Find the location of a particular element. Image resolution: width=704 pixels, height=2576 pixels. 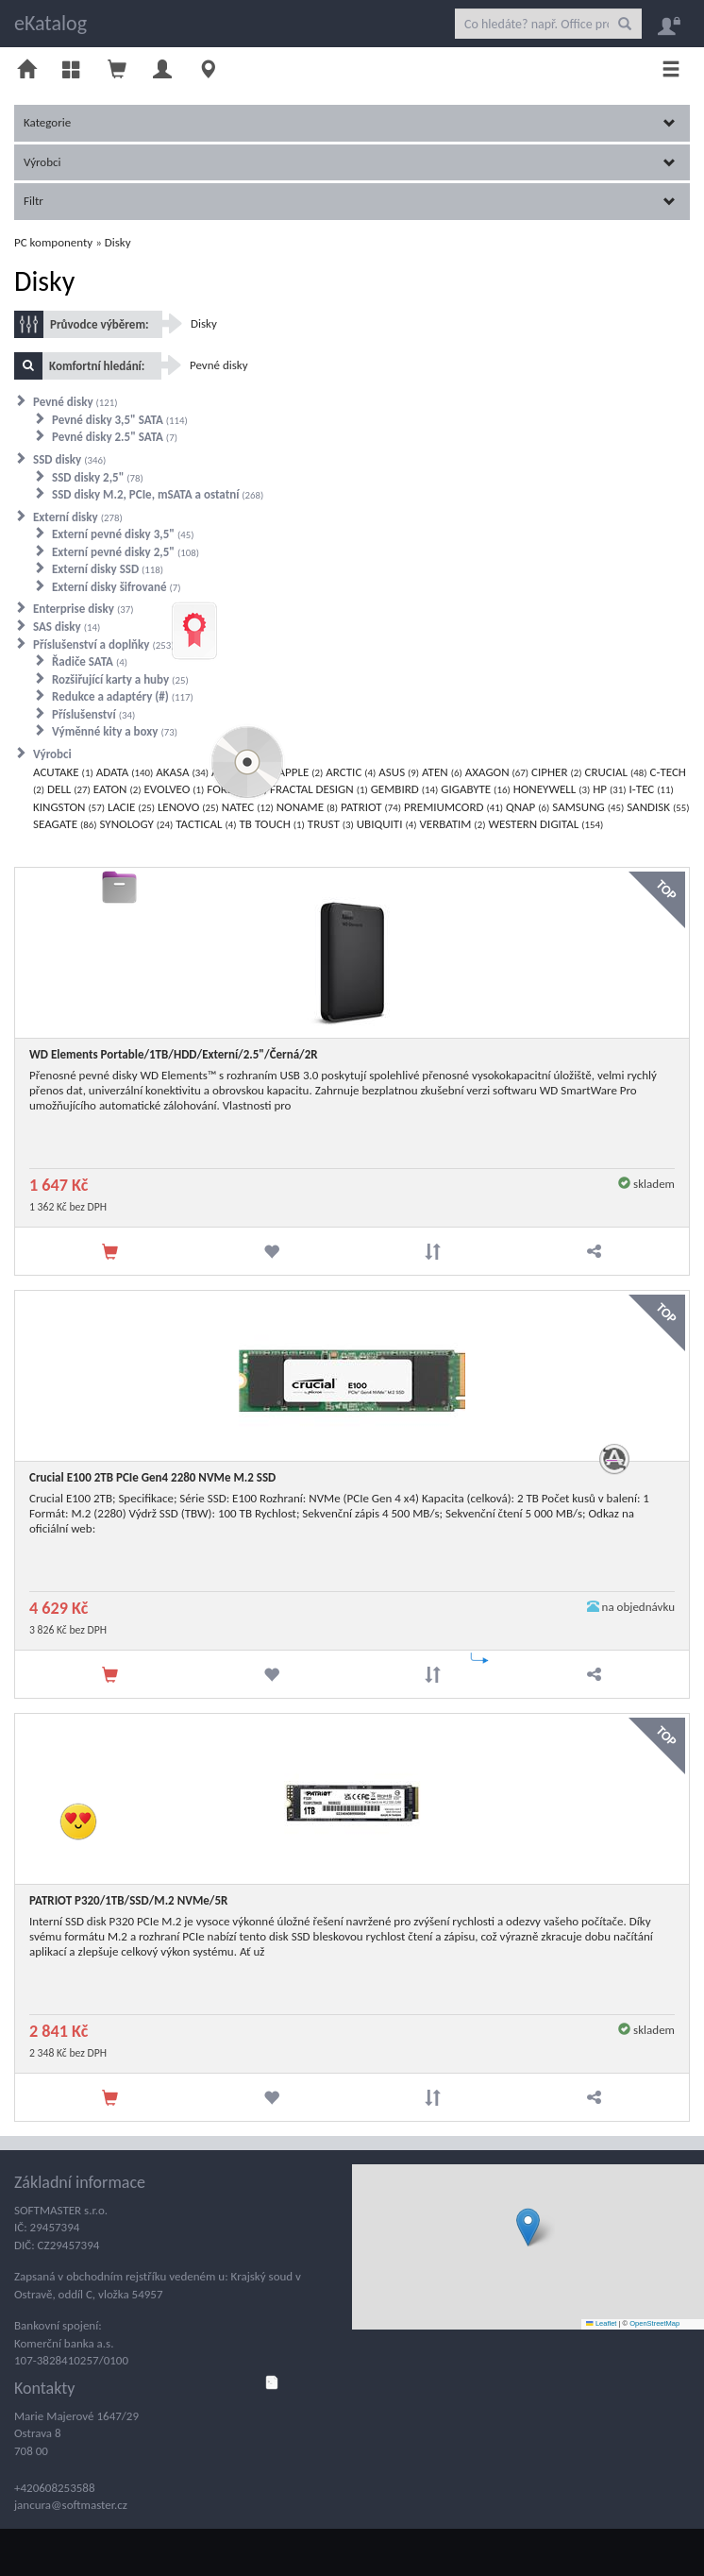

unmount or eject a CD/DVD writer drive is located at coordinates (247, 762).